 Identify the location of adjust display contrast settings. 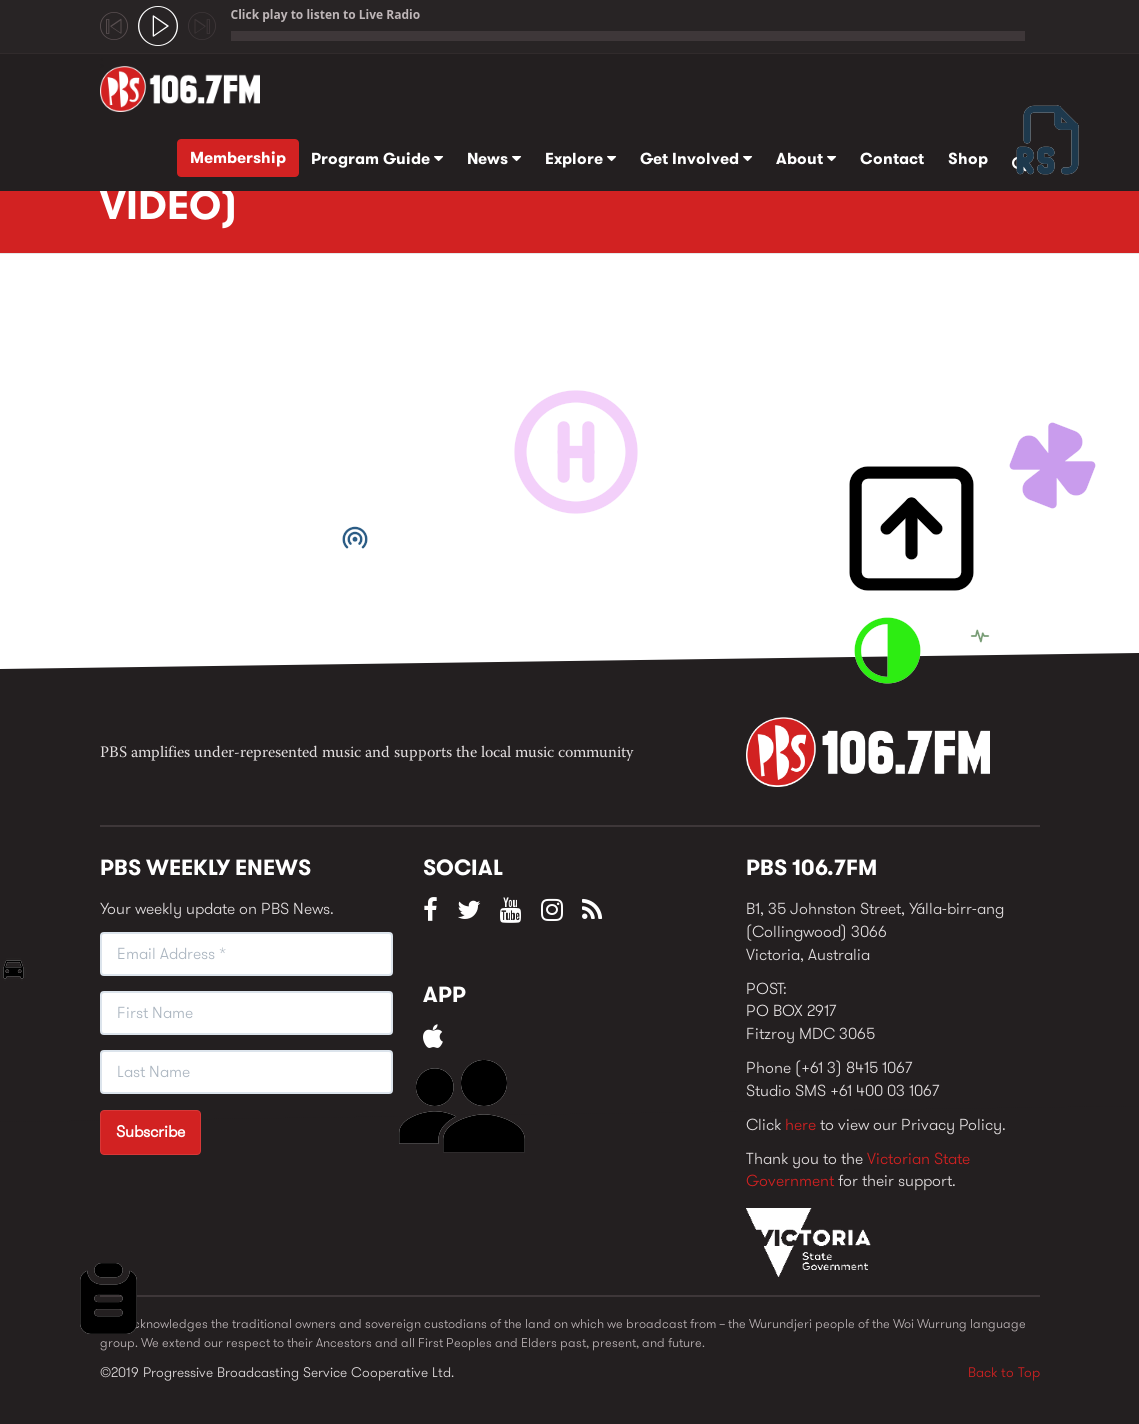
(887, 650).